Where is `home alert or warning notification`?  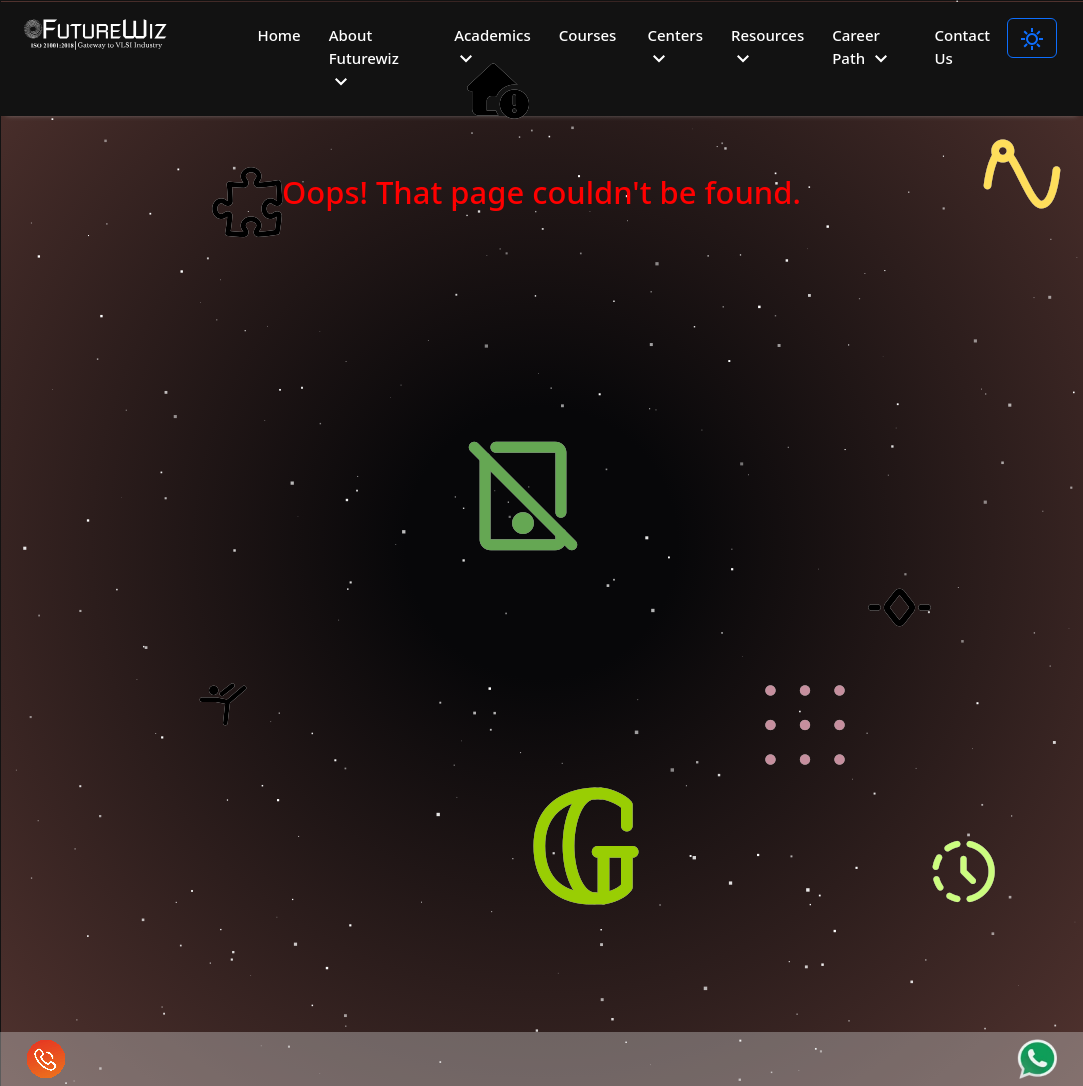
home alert or warning notification is located at coordinates (496, 89).